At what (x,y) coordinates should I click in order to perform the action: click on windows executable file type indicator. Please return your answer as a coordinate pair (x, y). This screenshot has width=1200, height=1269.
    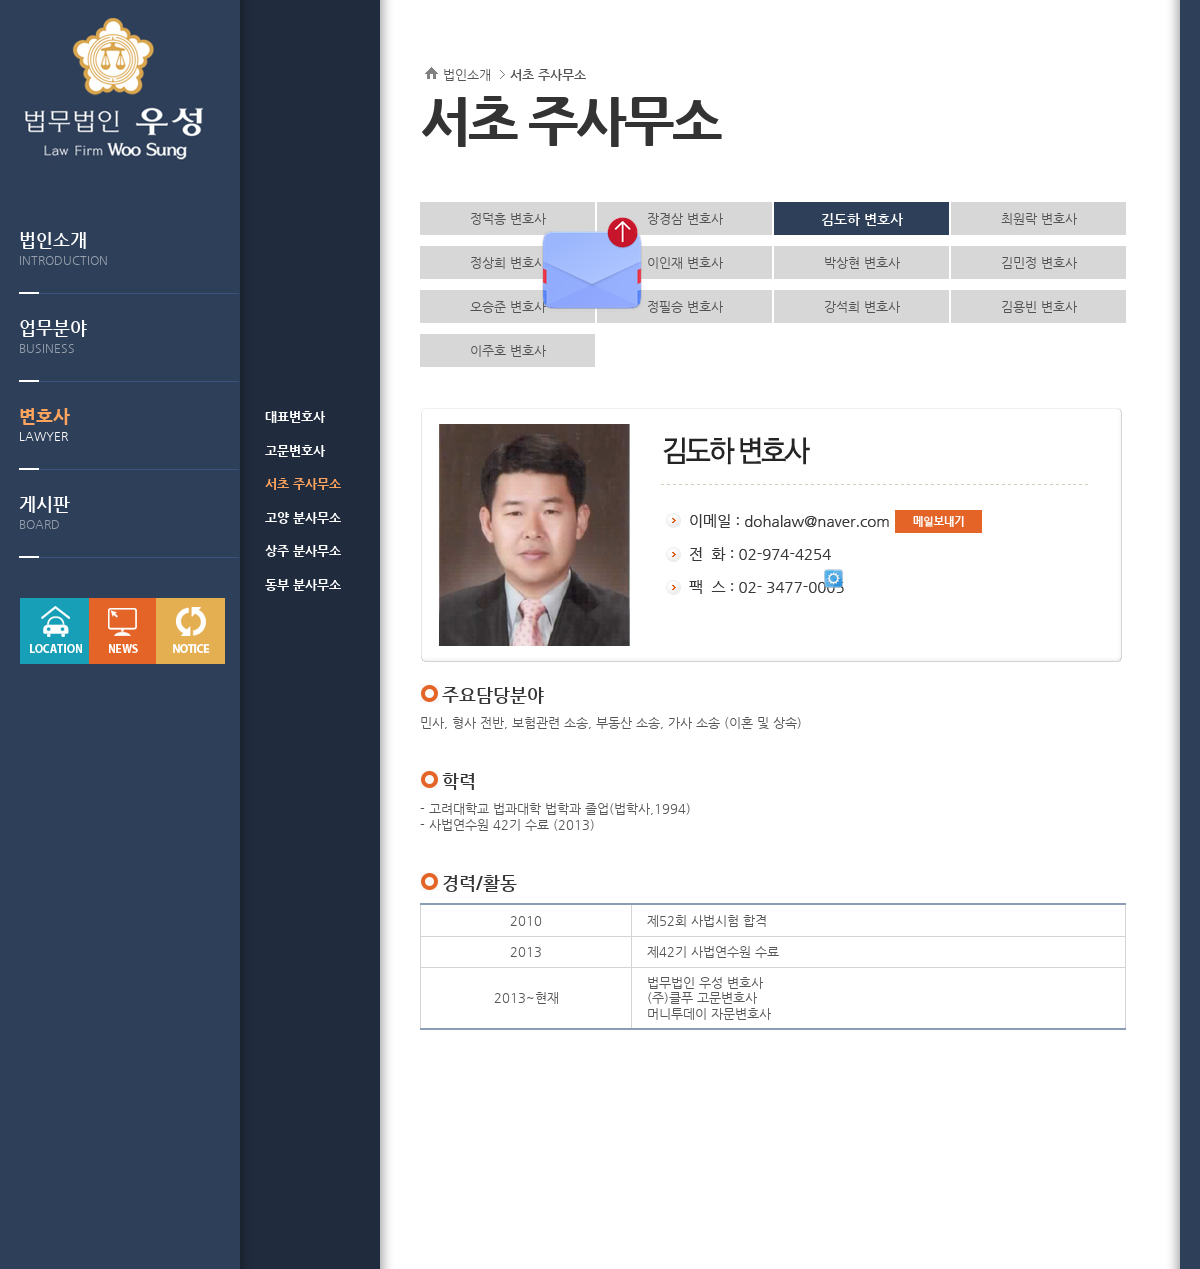
    Looking at the image, I should click on (833, 578).